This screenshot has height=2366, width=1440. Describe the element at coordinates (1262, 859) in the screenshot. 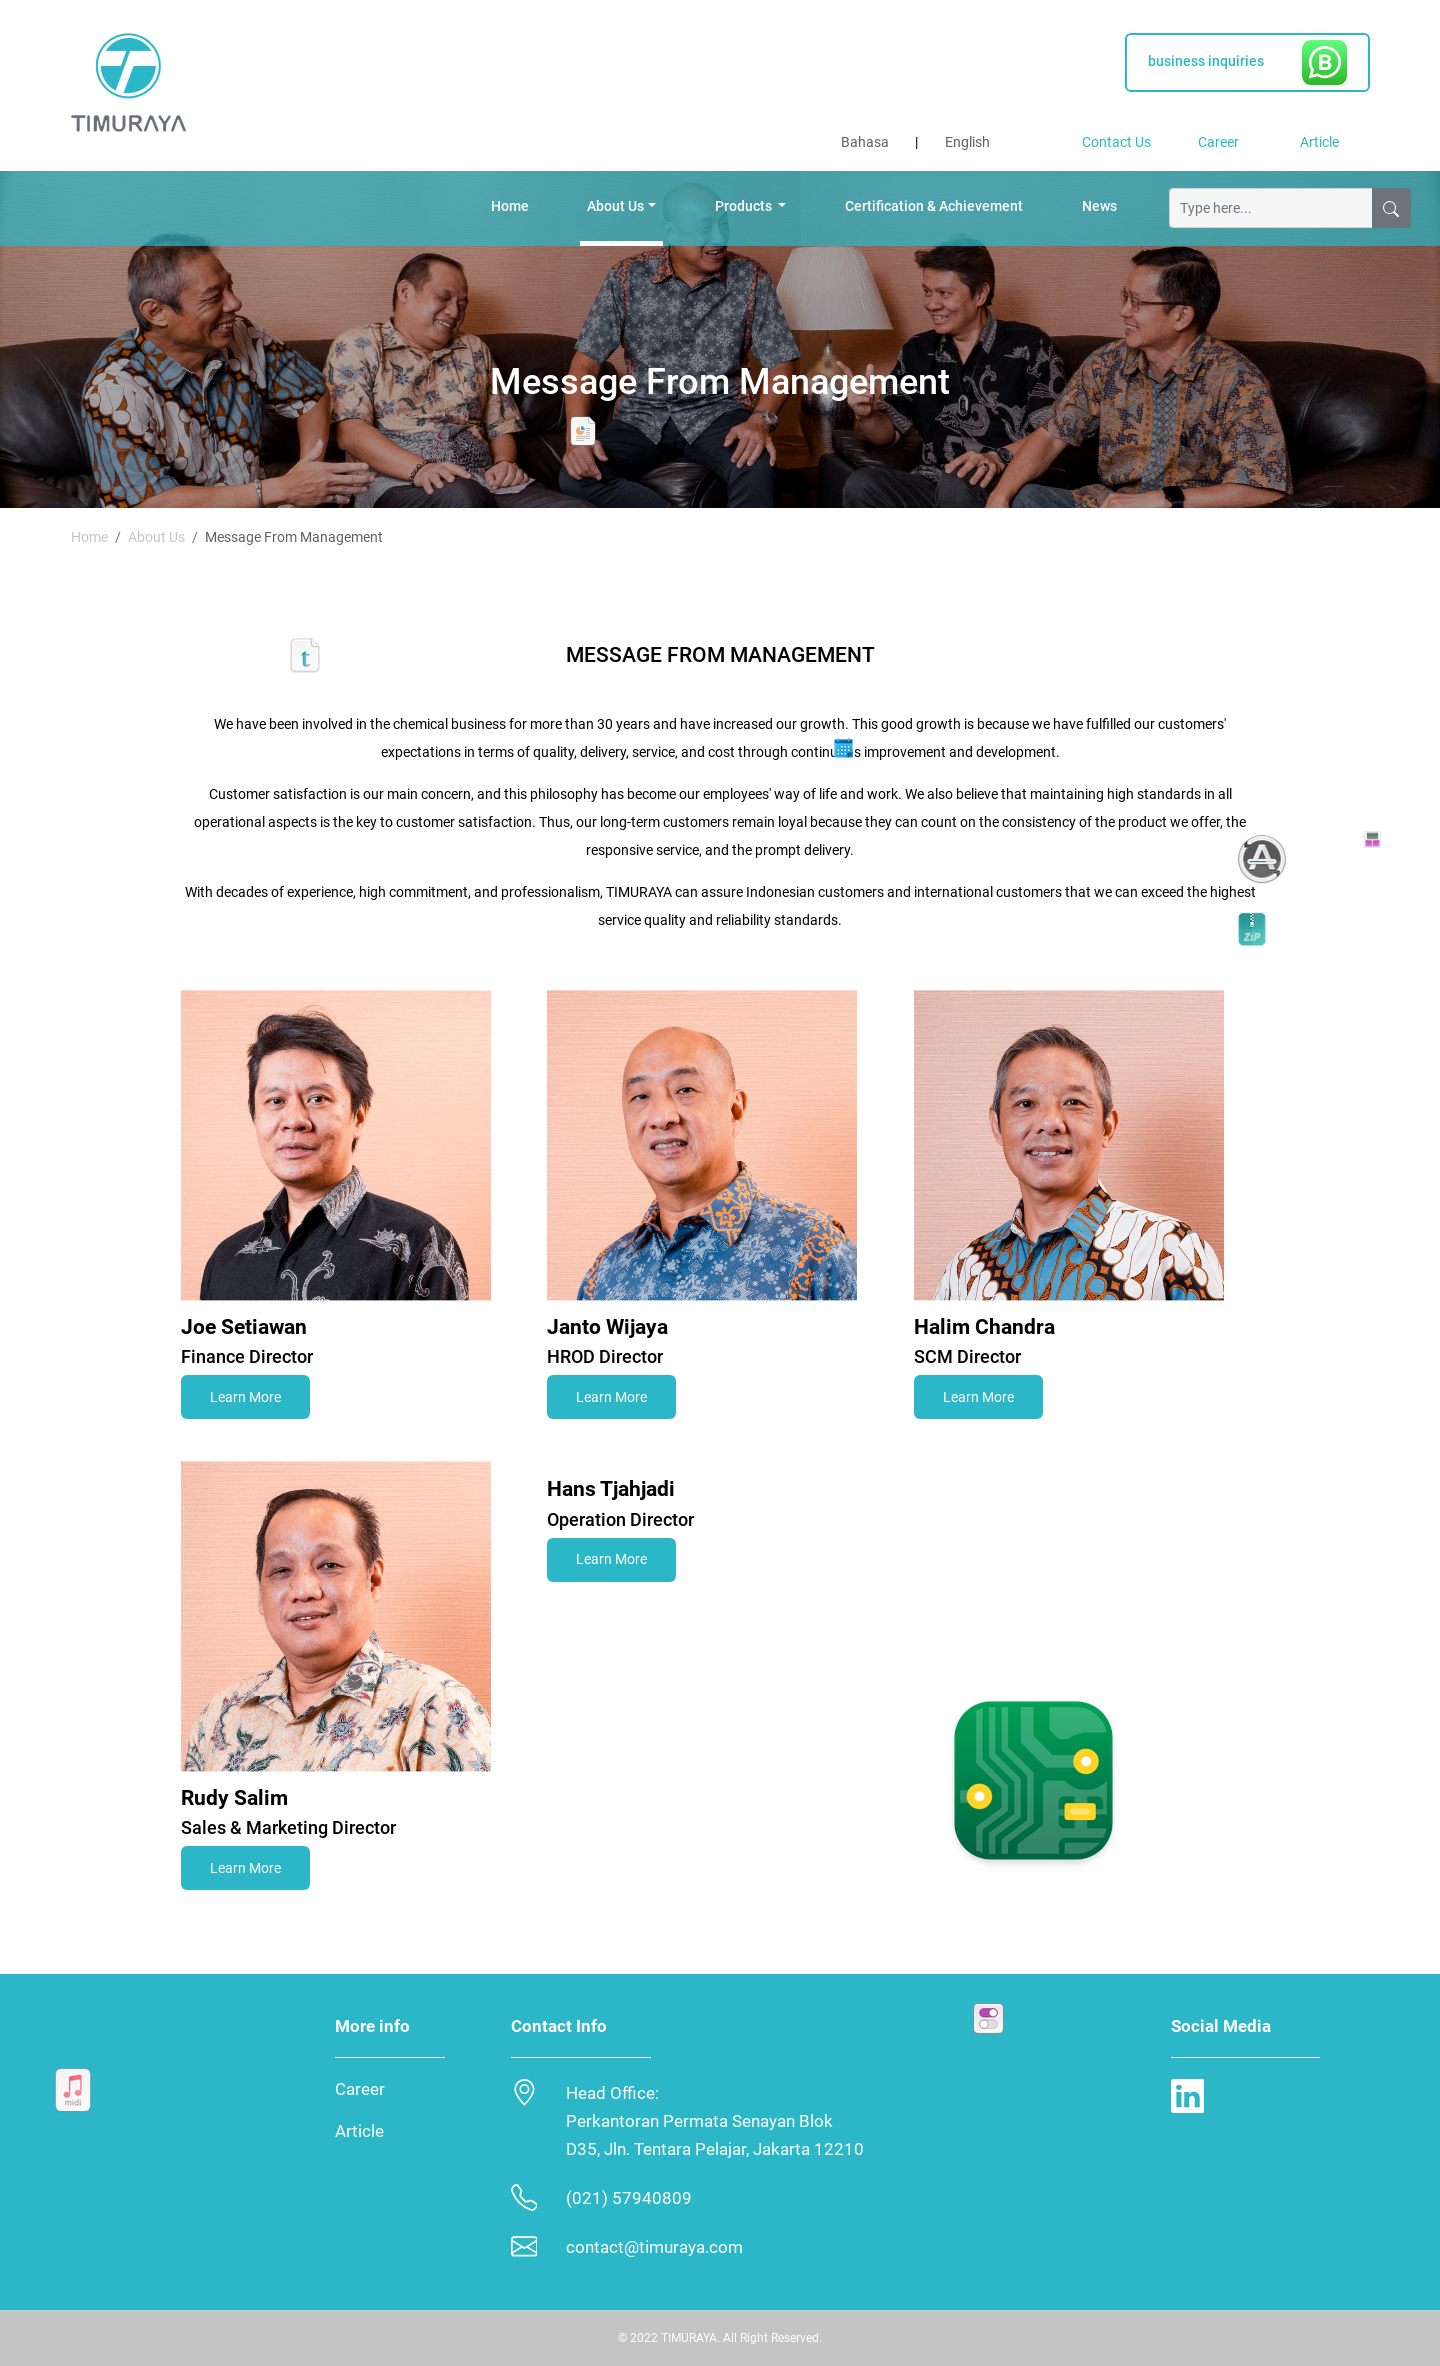

I see `check for system software updates` at that location.